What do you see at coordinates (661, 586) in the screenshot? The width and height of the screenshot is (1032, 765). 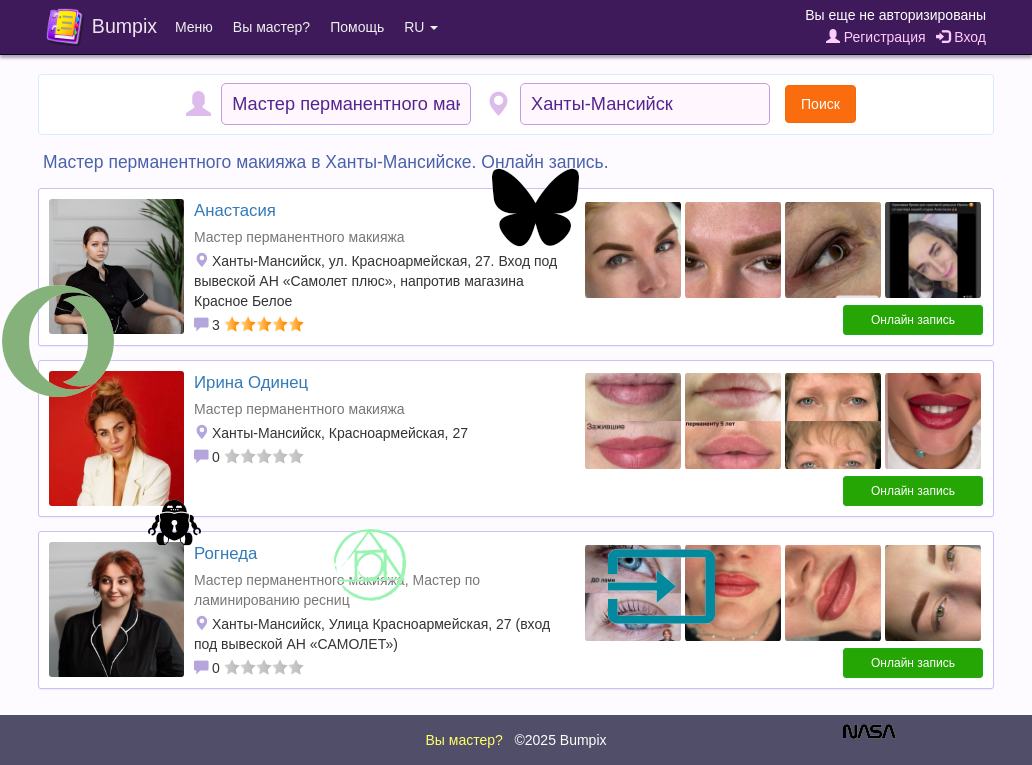 I see `typer app logo` at bounding box center [661, 586].